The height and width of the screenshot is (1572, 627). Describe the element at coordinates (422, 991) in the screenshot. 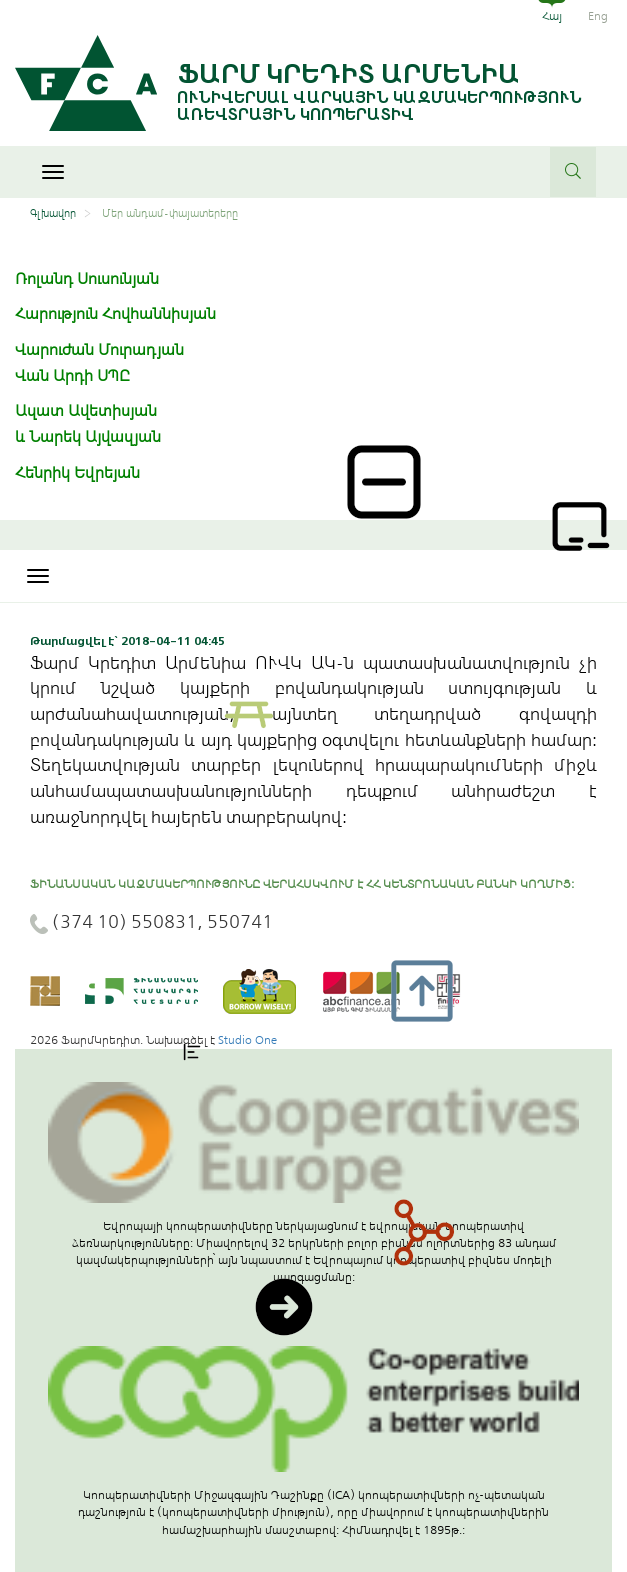

I see `upload a file or content` at that location.